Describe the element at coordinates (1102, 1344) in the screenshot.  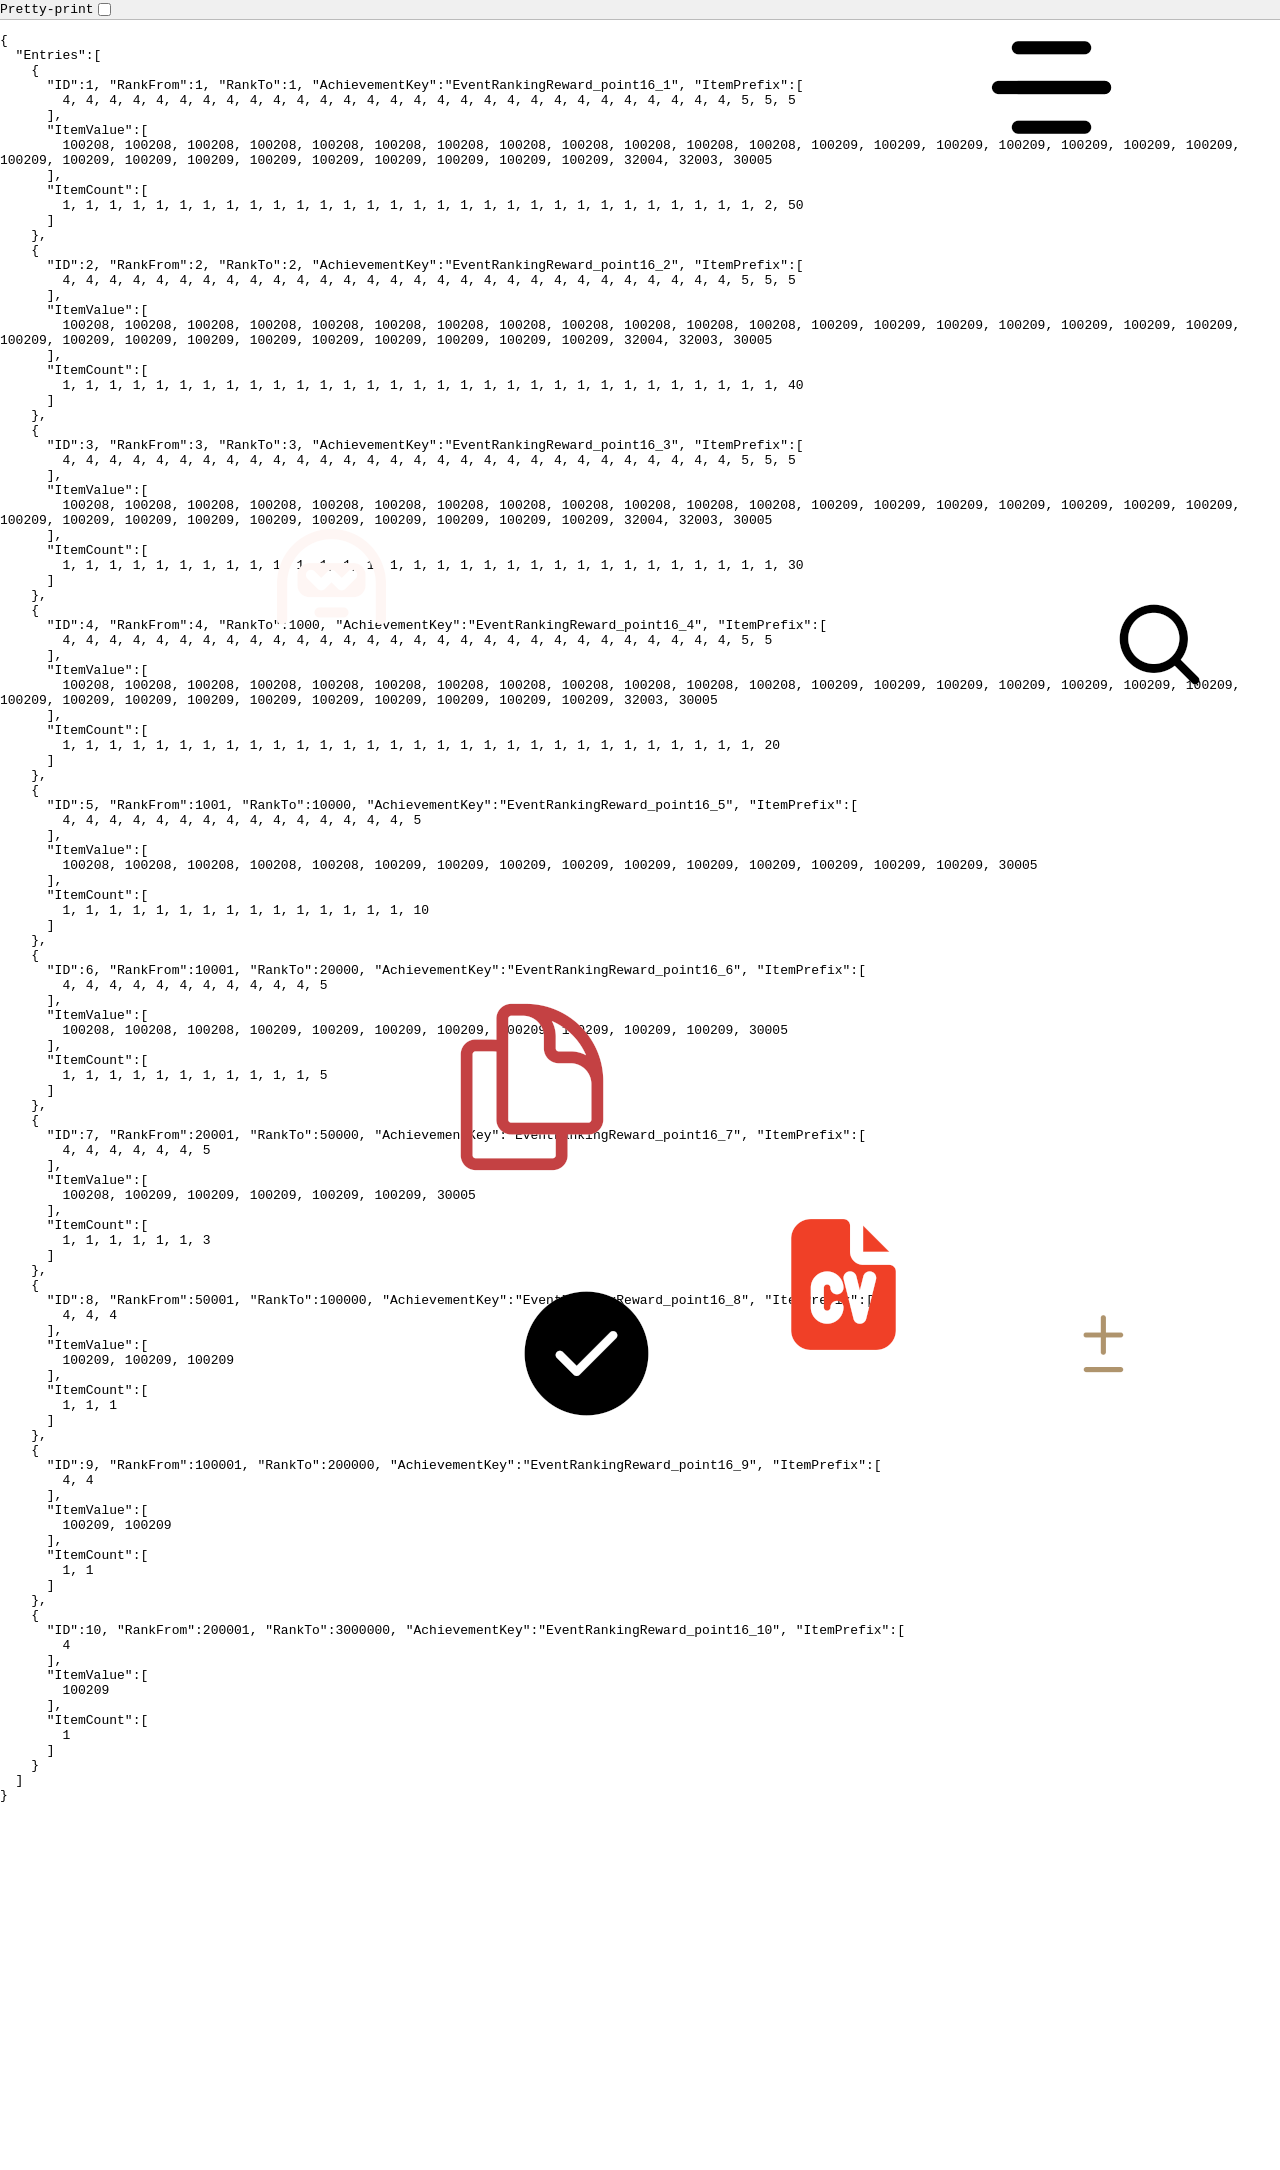
I see `view code differences or changes` at that location.